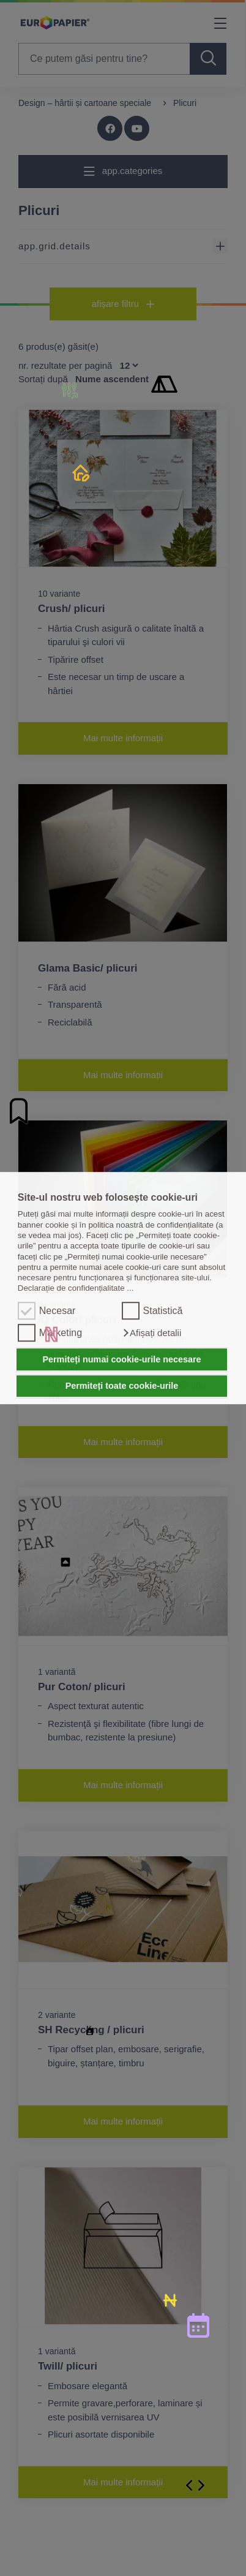 Image resolution: width=246 pixels, height=2576 pixels. Describe the element at coordinates (170, 2300) in the screenshot. I see `nigerian naira currency symbol` at that location.